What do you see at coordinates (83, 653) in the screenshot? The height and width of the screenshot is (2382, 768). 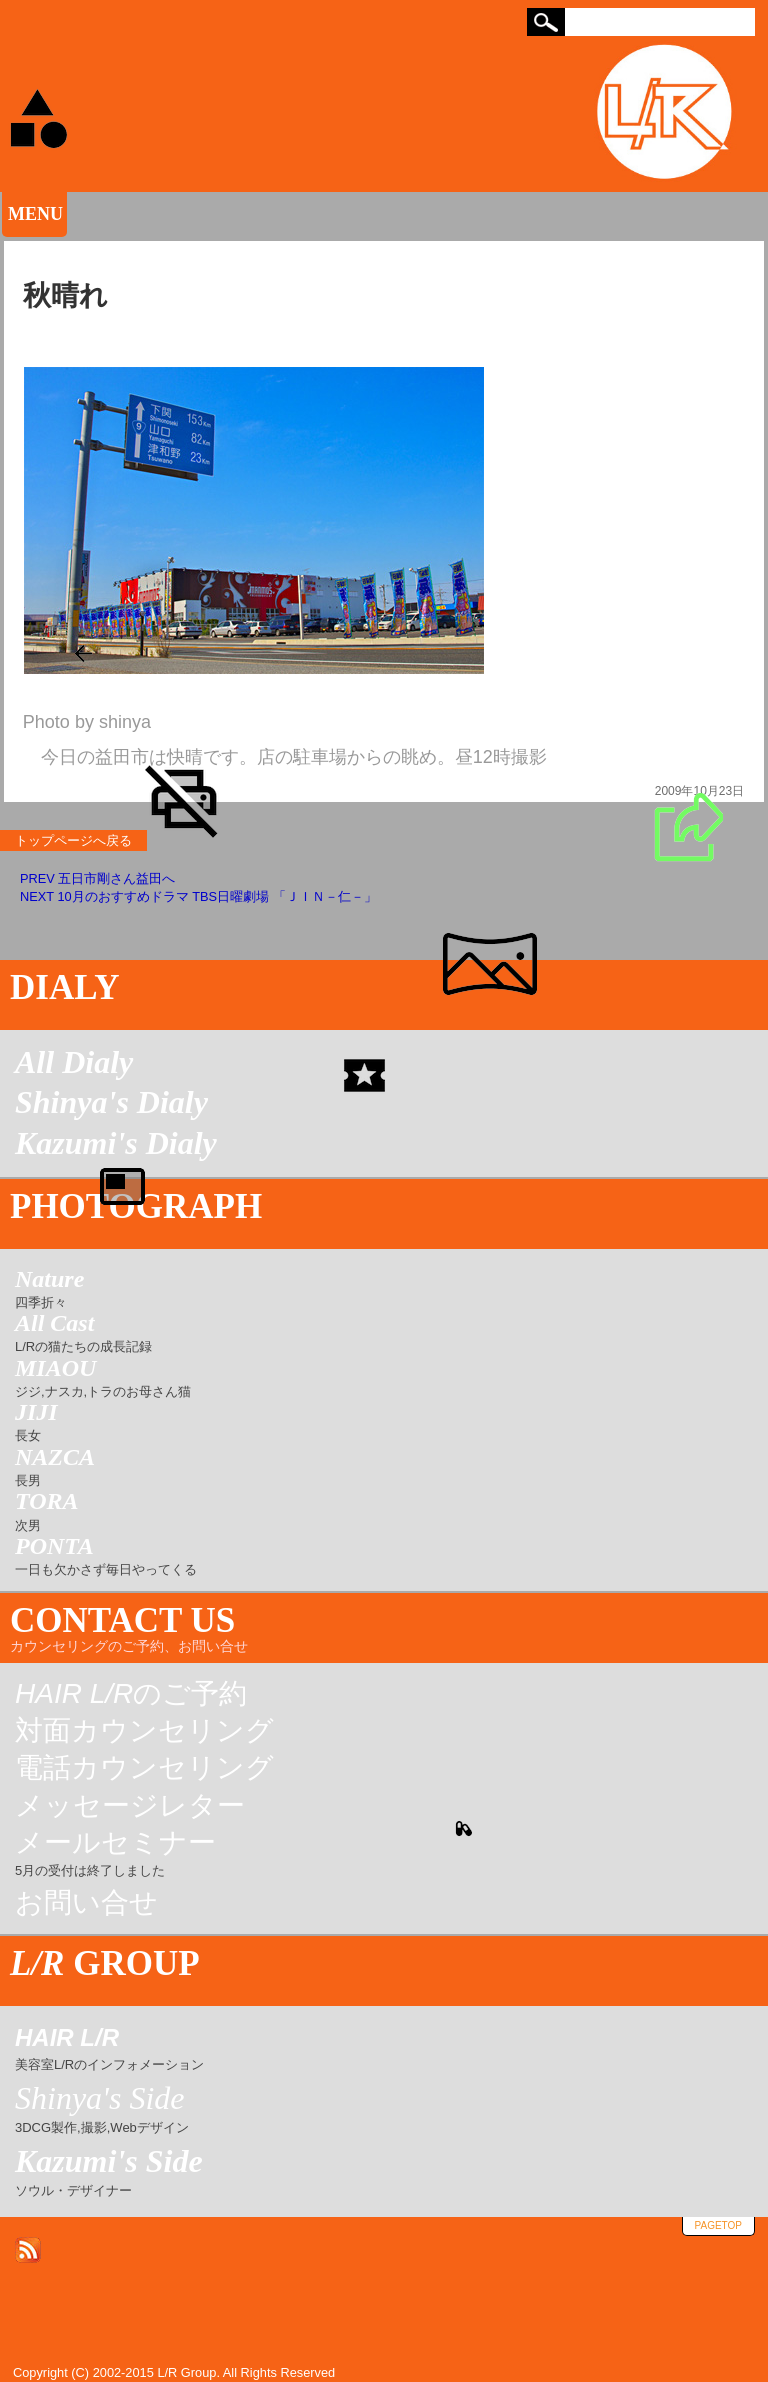 I see `go back to the previous screen` at bounding box center [83, 653].